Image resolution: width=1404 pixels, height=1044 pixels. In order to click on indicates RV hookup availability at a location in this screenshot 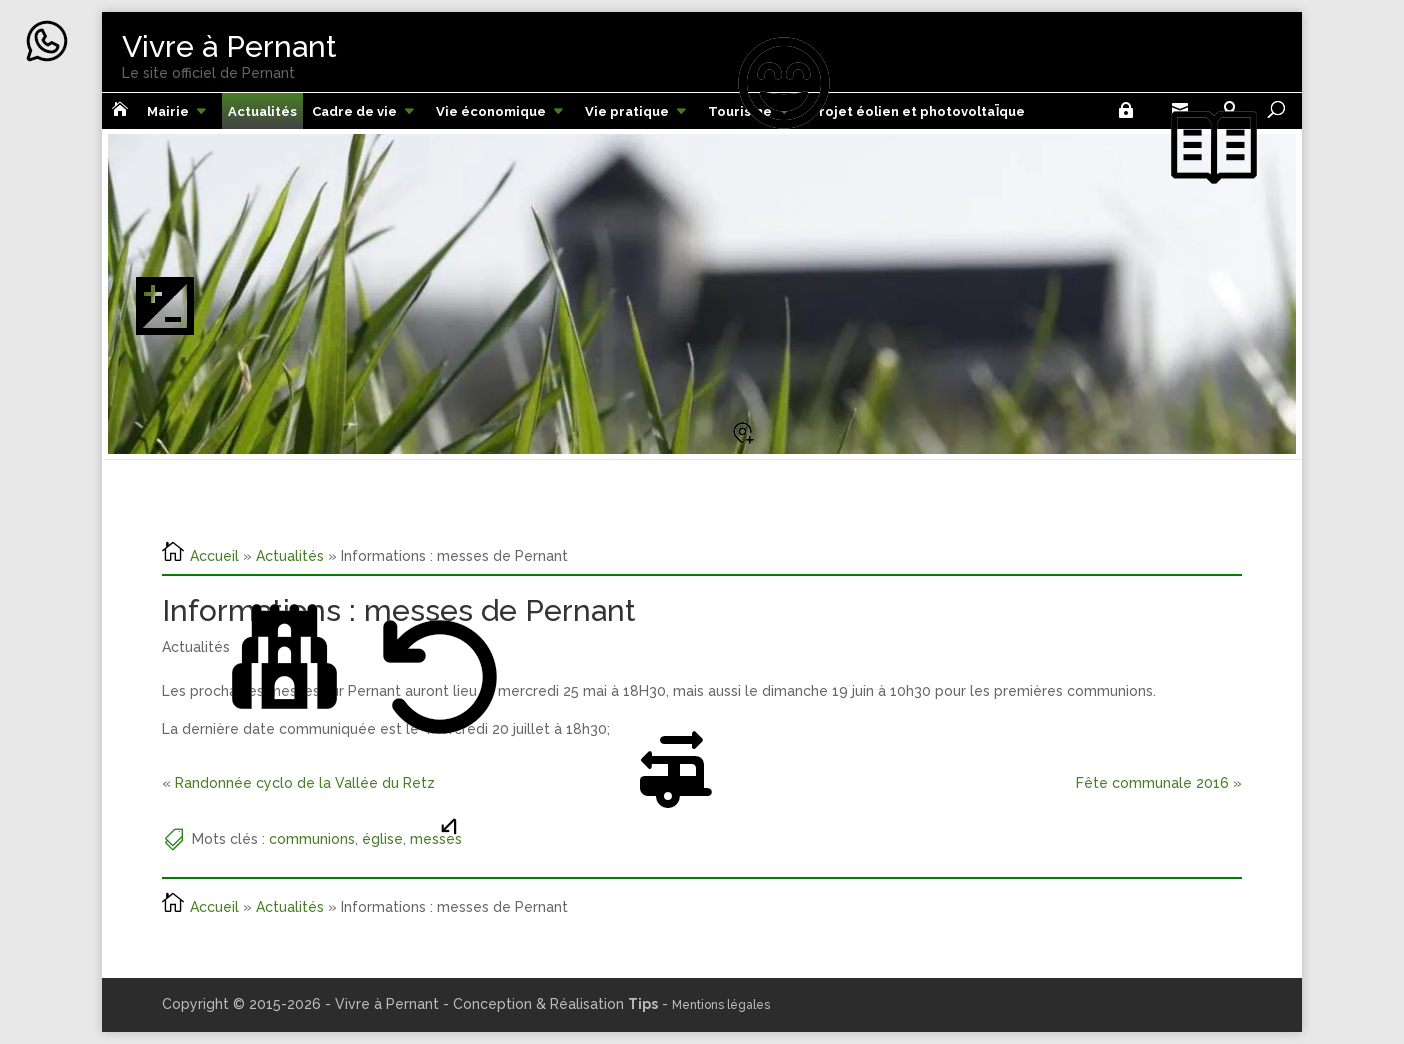, I will do `click(672, 768)`.